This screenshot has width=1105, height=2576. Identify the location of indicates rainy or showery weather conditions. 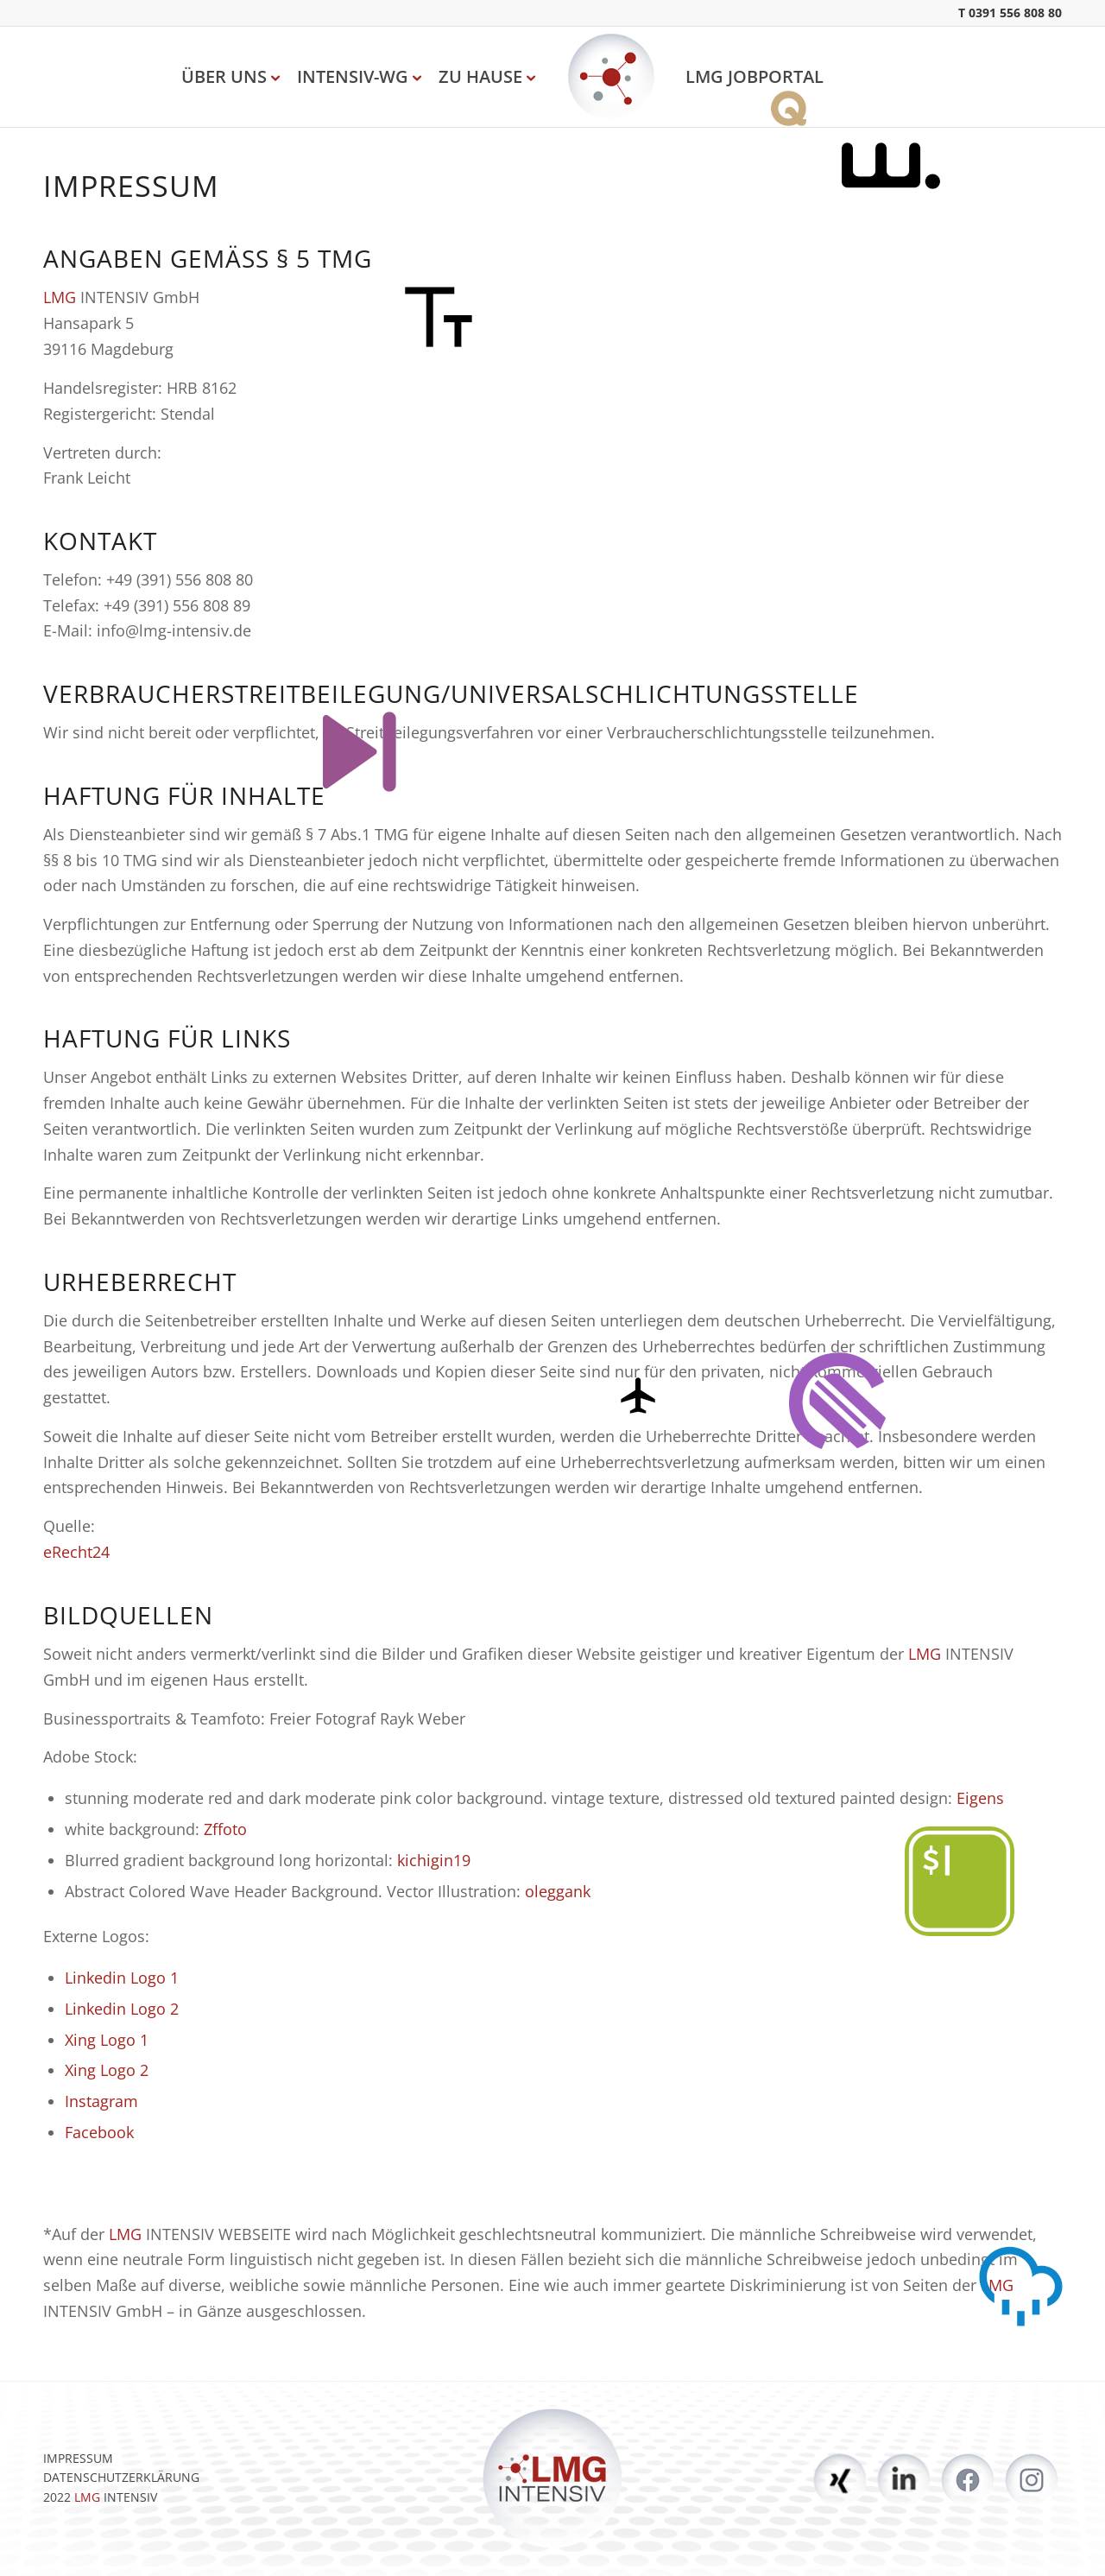
(1020, 2284).